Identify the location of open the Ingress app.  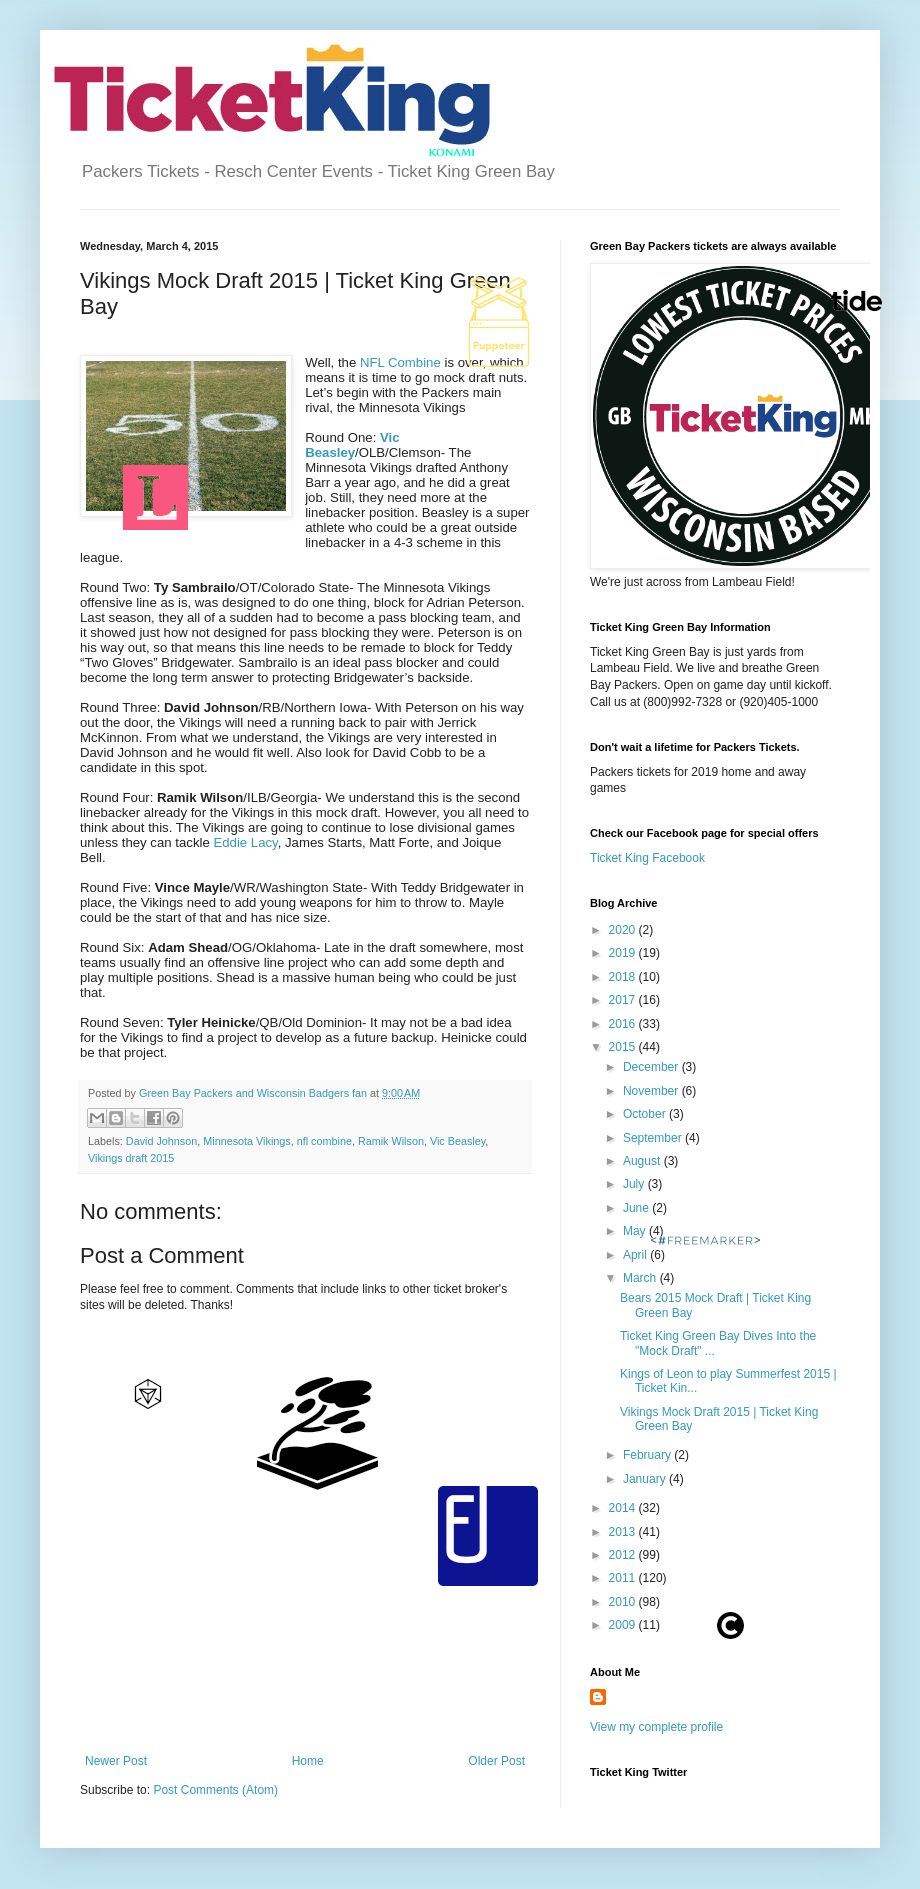
(148, 1394).